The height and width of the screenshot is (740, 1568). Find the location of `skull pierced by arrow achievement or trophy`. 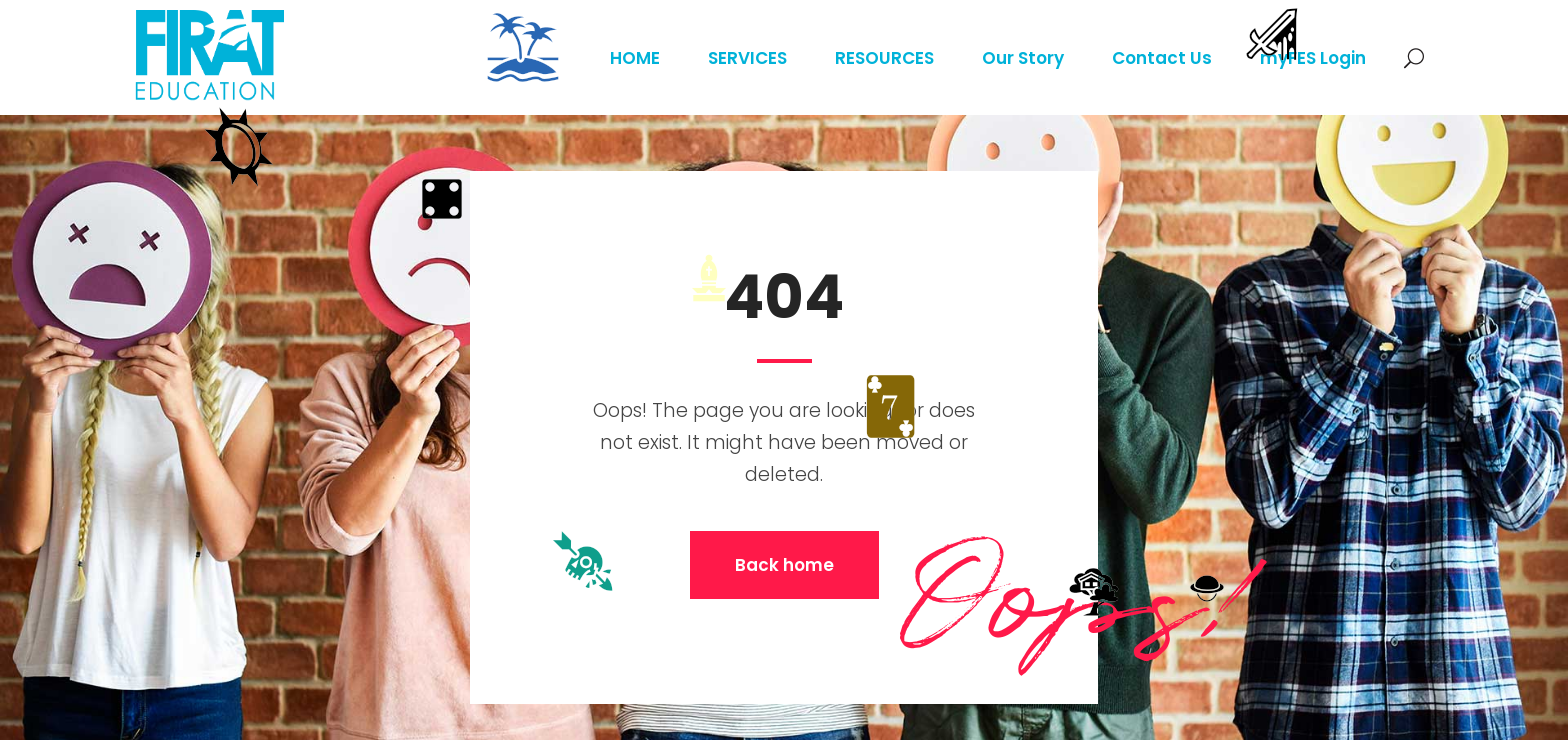

skull pierced by arrow achievement or trophy is located at coordinates (583, 561).